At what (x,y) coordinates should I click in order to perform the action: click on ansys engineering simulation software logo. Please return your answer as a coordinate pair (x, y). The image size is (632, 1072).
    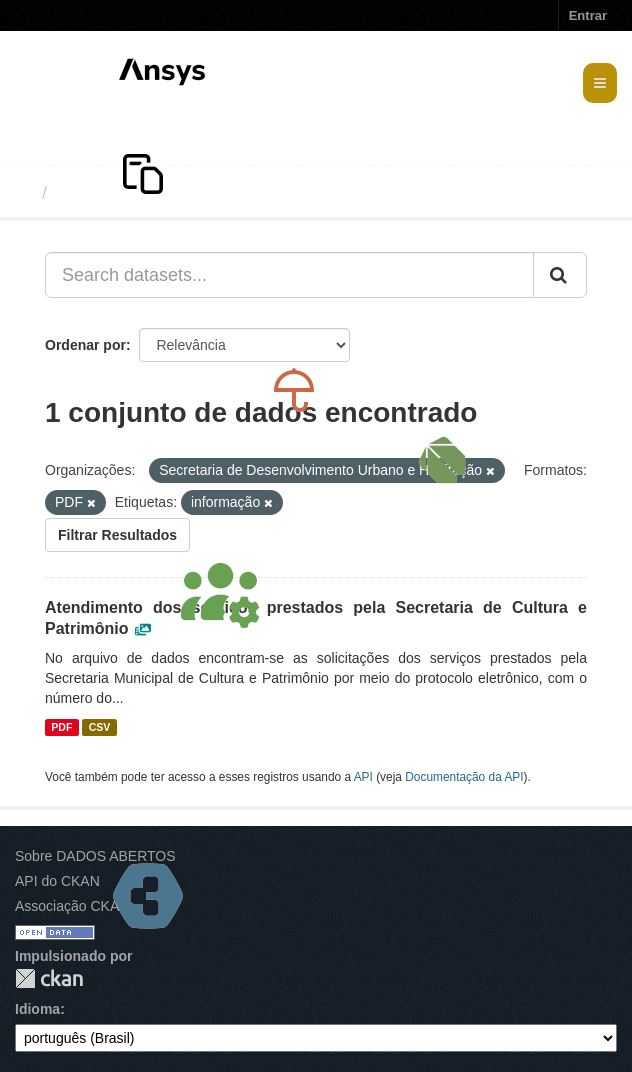
    Looking at the image, I should click on (162, 72).